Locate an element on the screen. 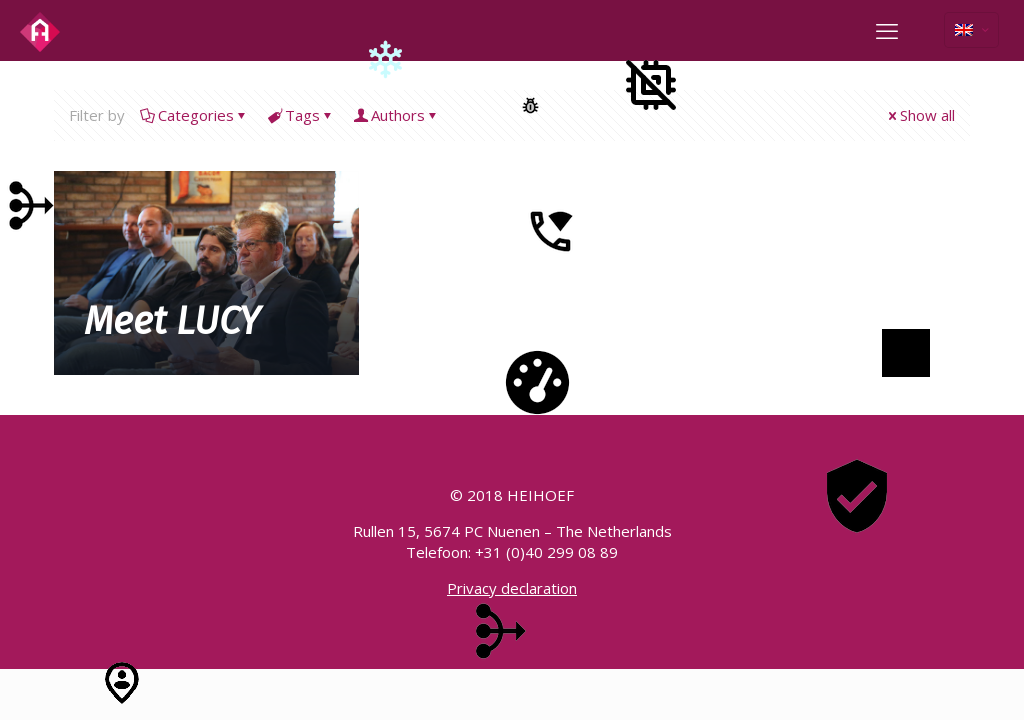  merge or combine multiple inputs into one output is located at coordinates (31, 205).